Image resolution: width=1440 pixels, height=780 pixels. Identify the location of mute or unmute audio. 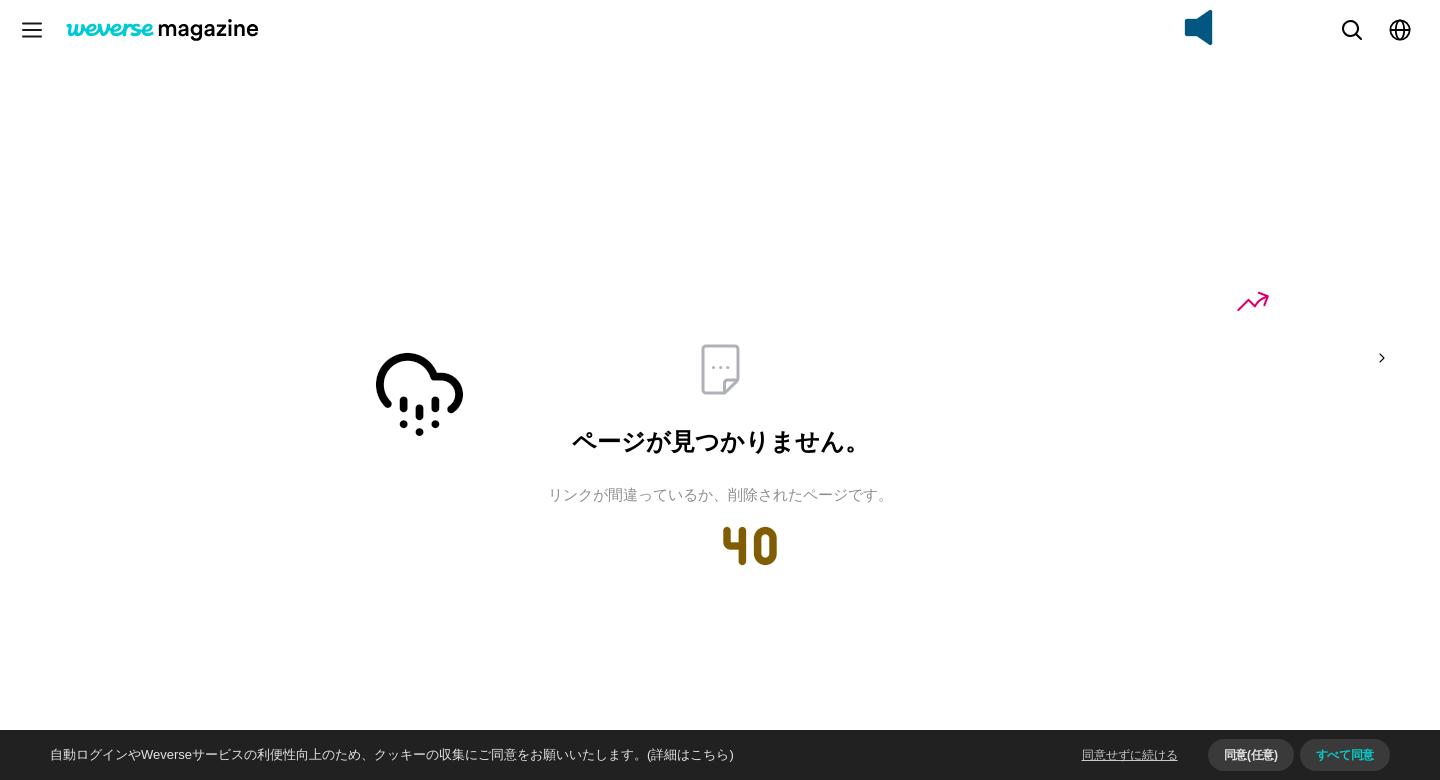
(1200, 27).